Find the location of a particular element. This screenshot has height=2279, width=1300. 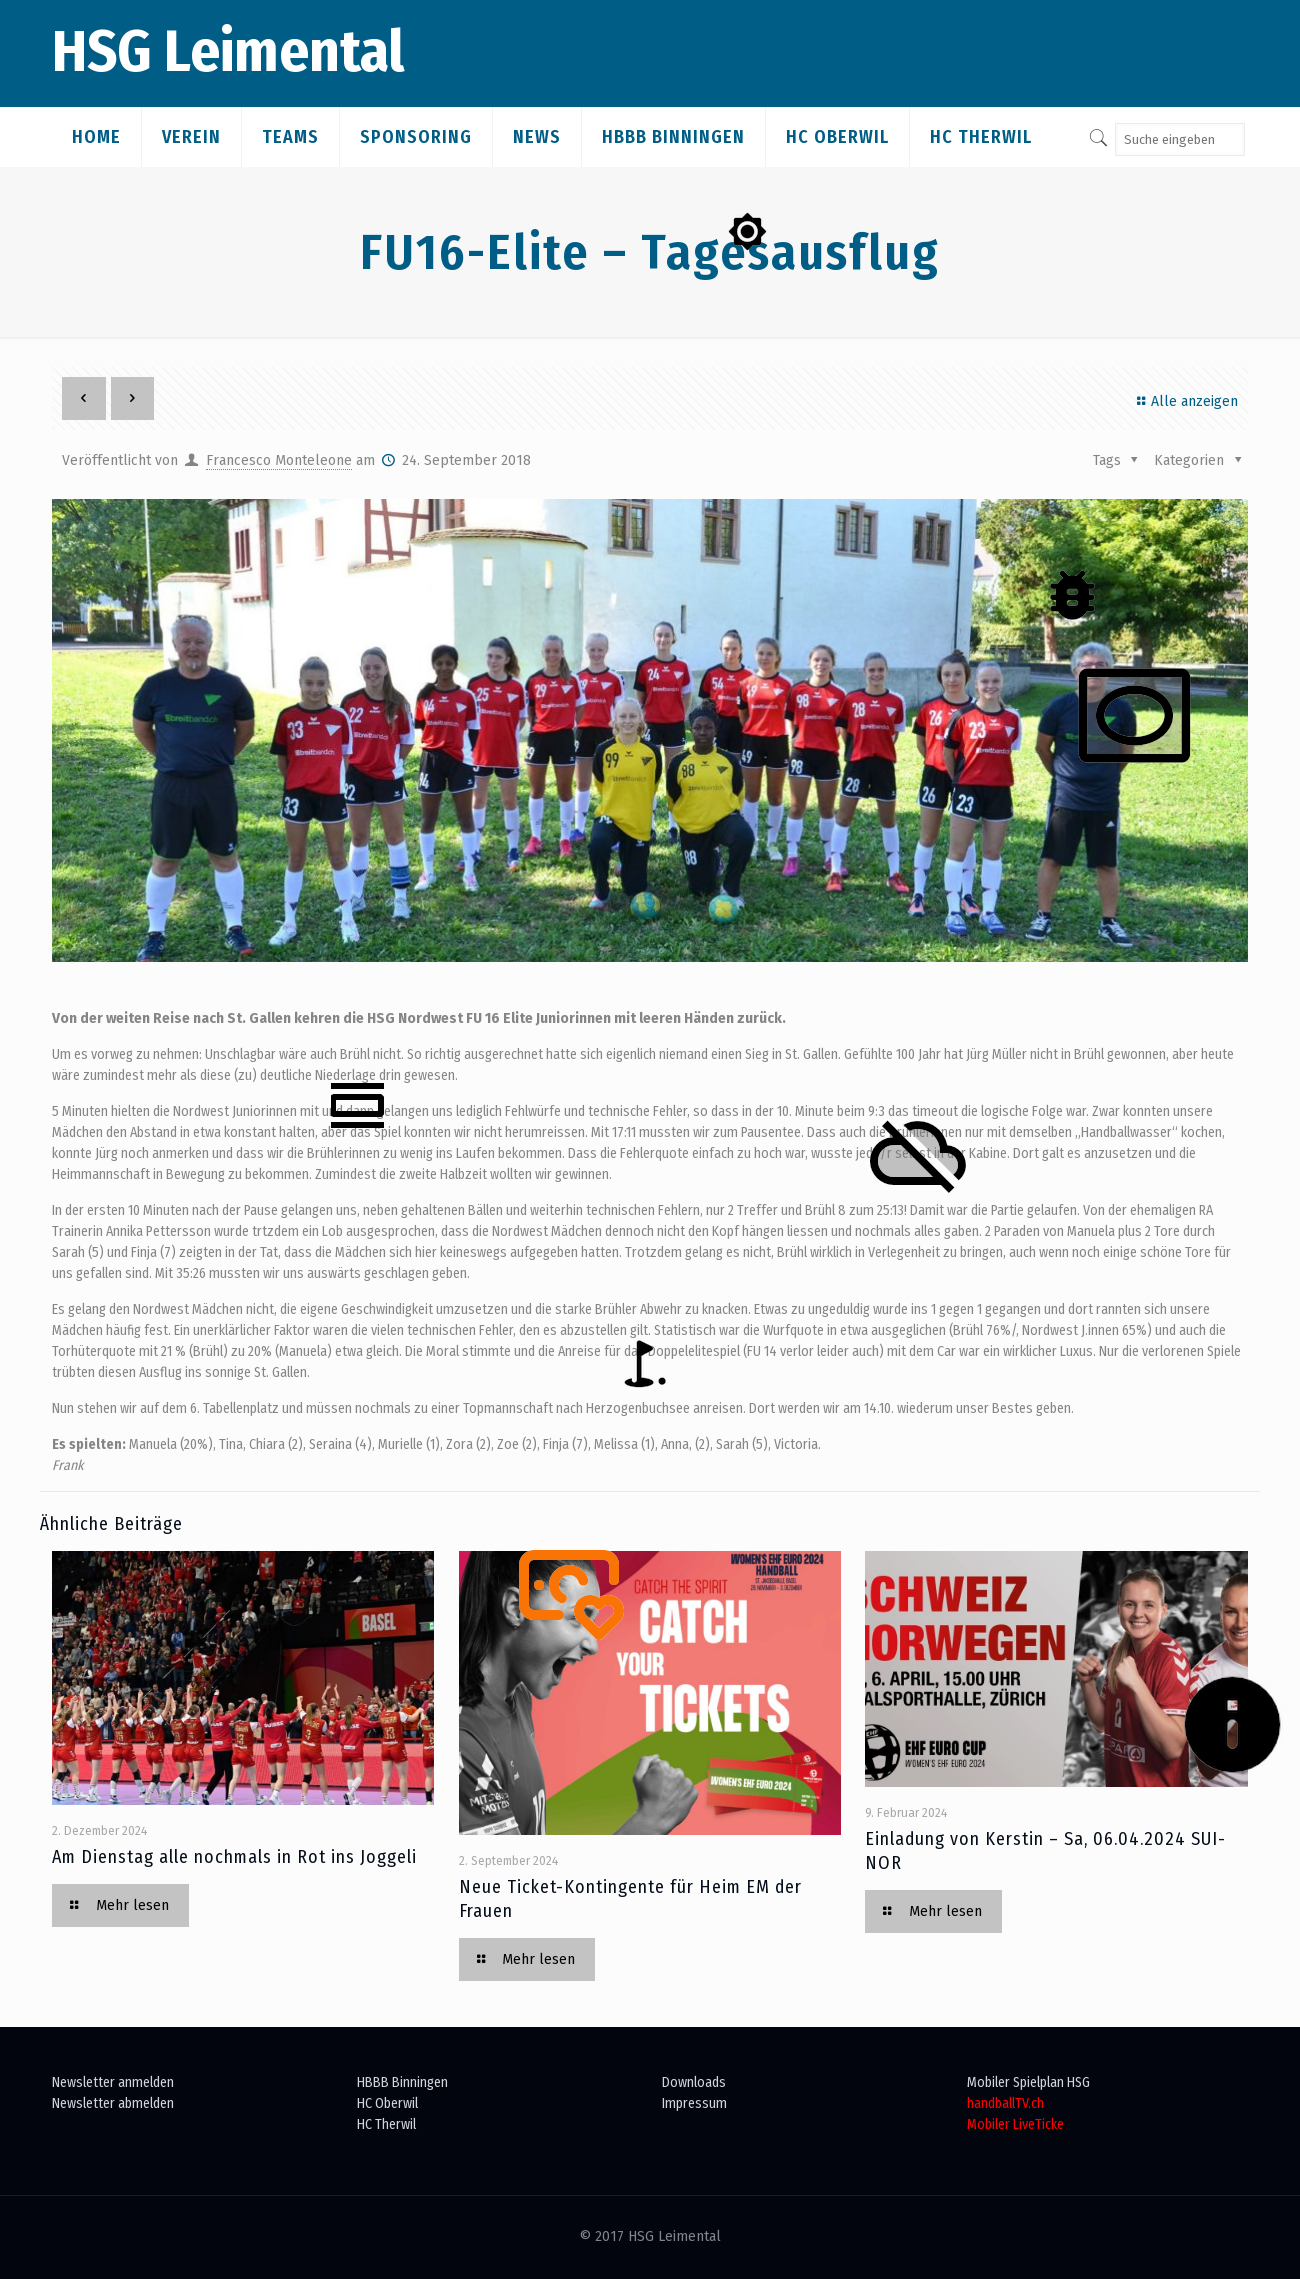

switch to day view in calendar is located at coordinates (358, 1105).